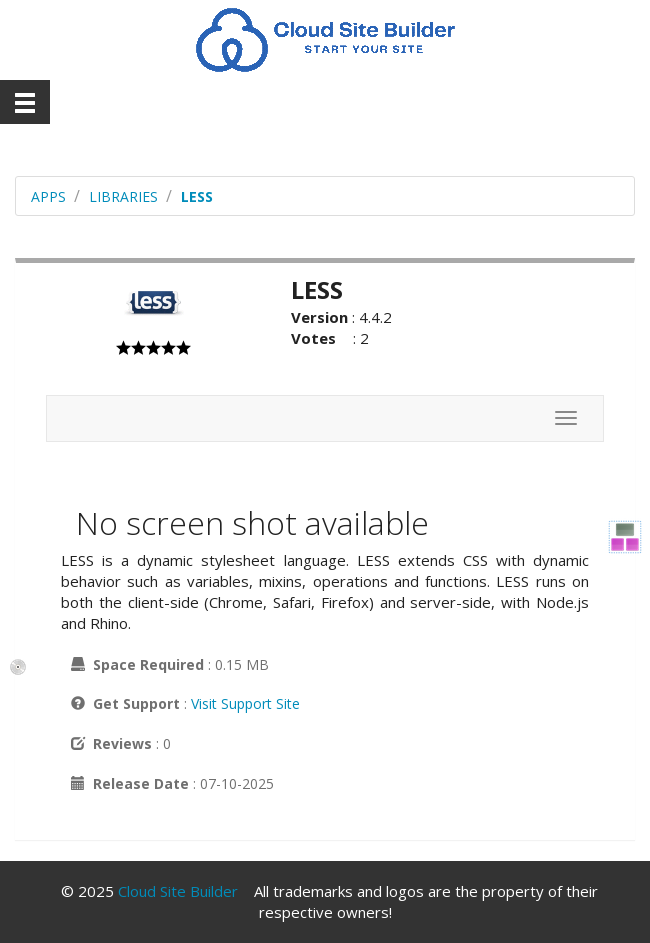 The image size is (650, 943). Describe the element at coordinates (18, 667) in the screenshot. I see `unmount or eject a CD/DVD disc` at that location.